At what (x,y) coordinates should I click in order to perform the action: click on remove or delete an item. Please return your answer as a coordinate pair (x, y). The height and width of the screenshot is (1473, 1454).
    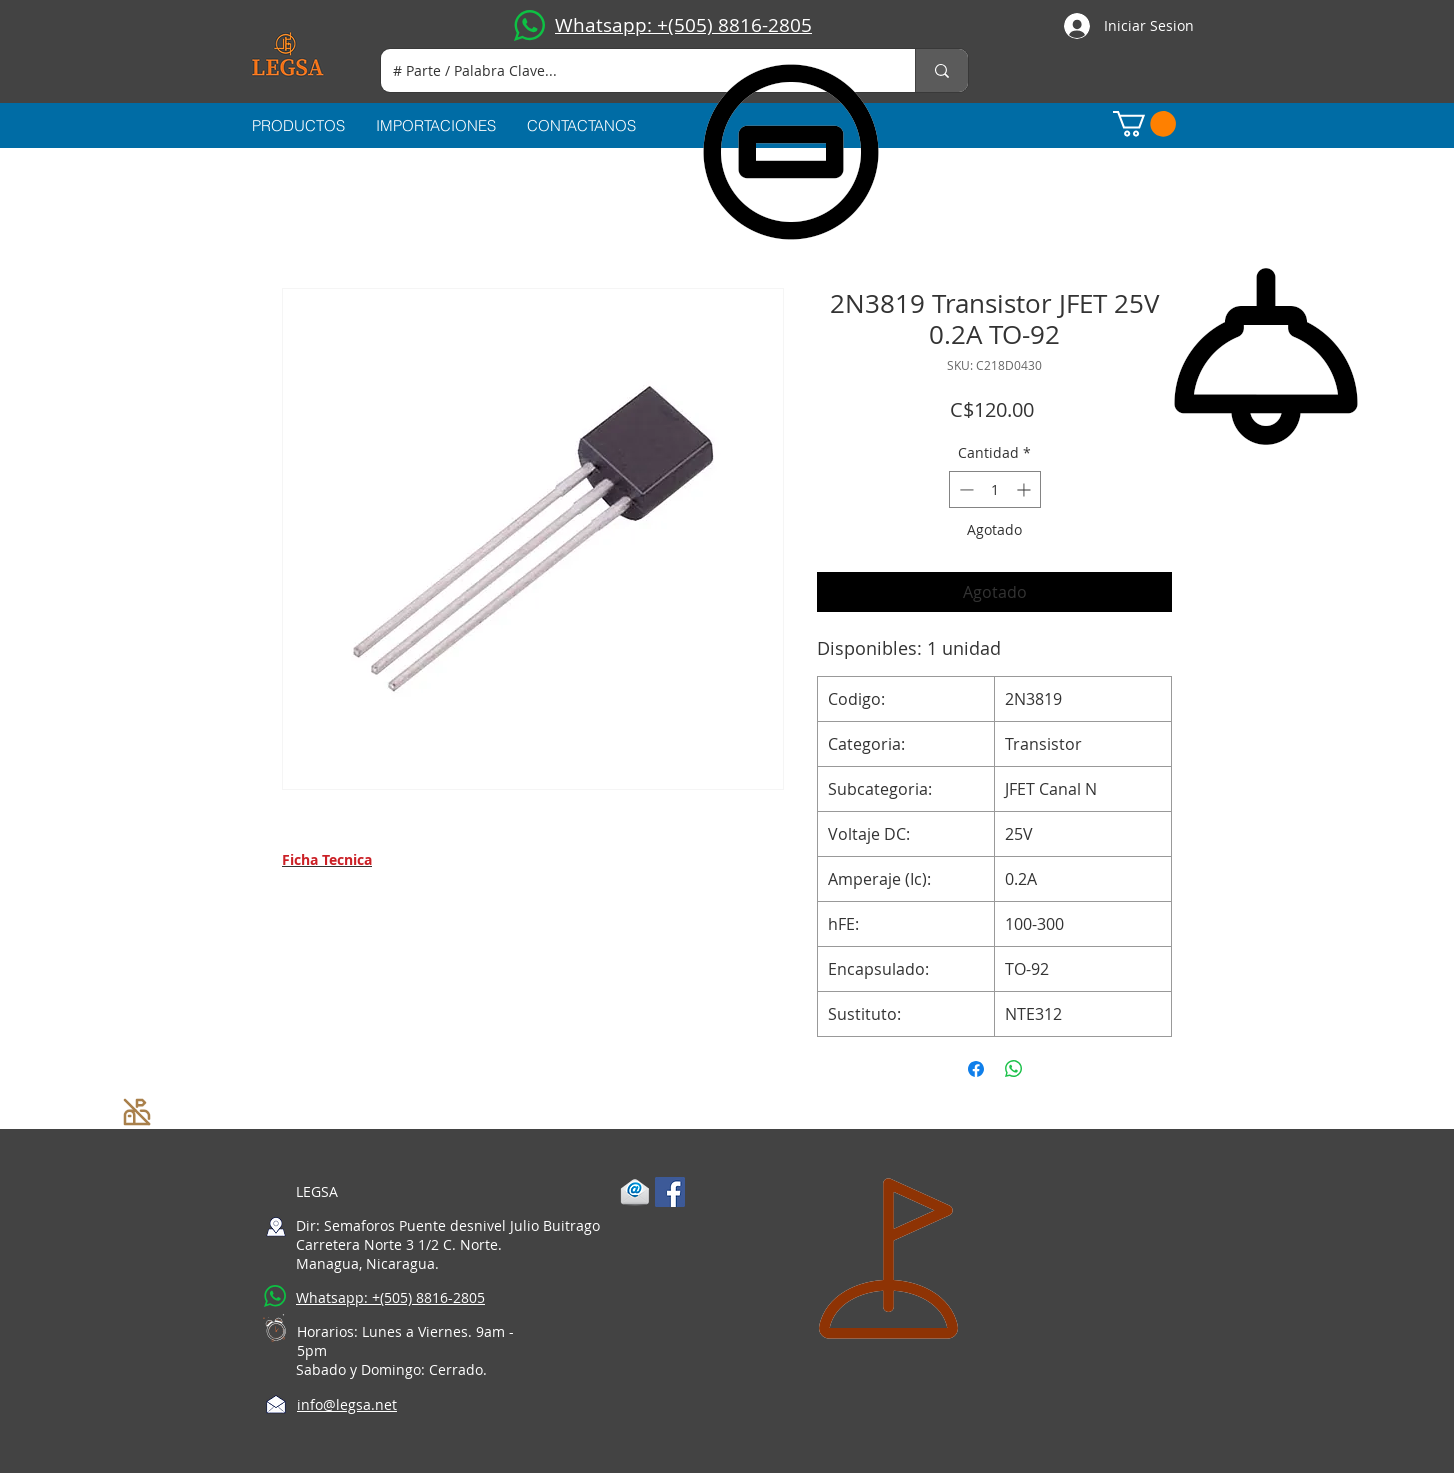
    Looking at the image, I should click on (791, 152).